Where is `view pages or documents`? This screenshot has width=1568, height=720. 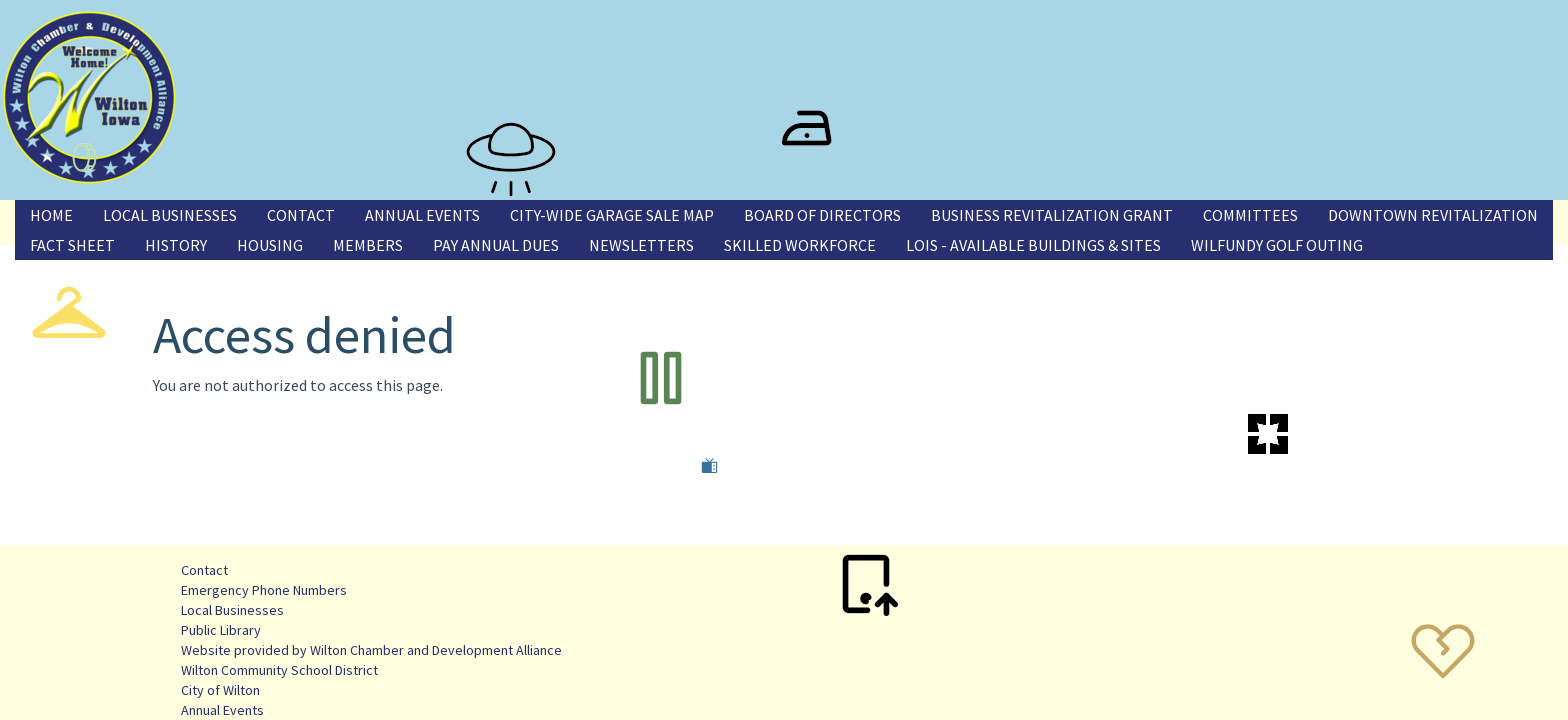 view pages or documents is located at coordinates (1268, 434).